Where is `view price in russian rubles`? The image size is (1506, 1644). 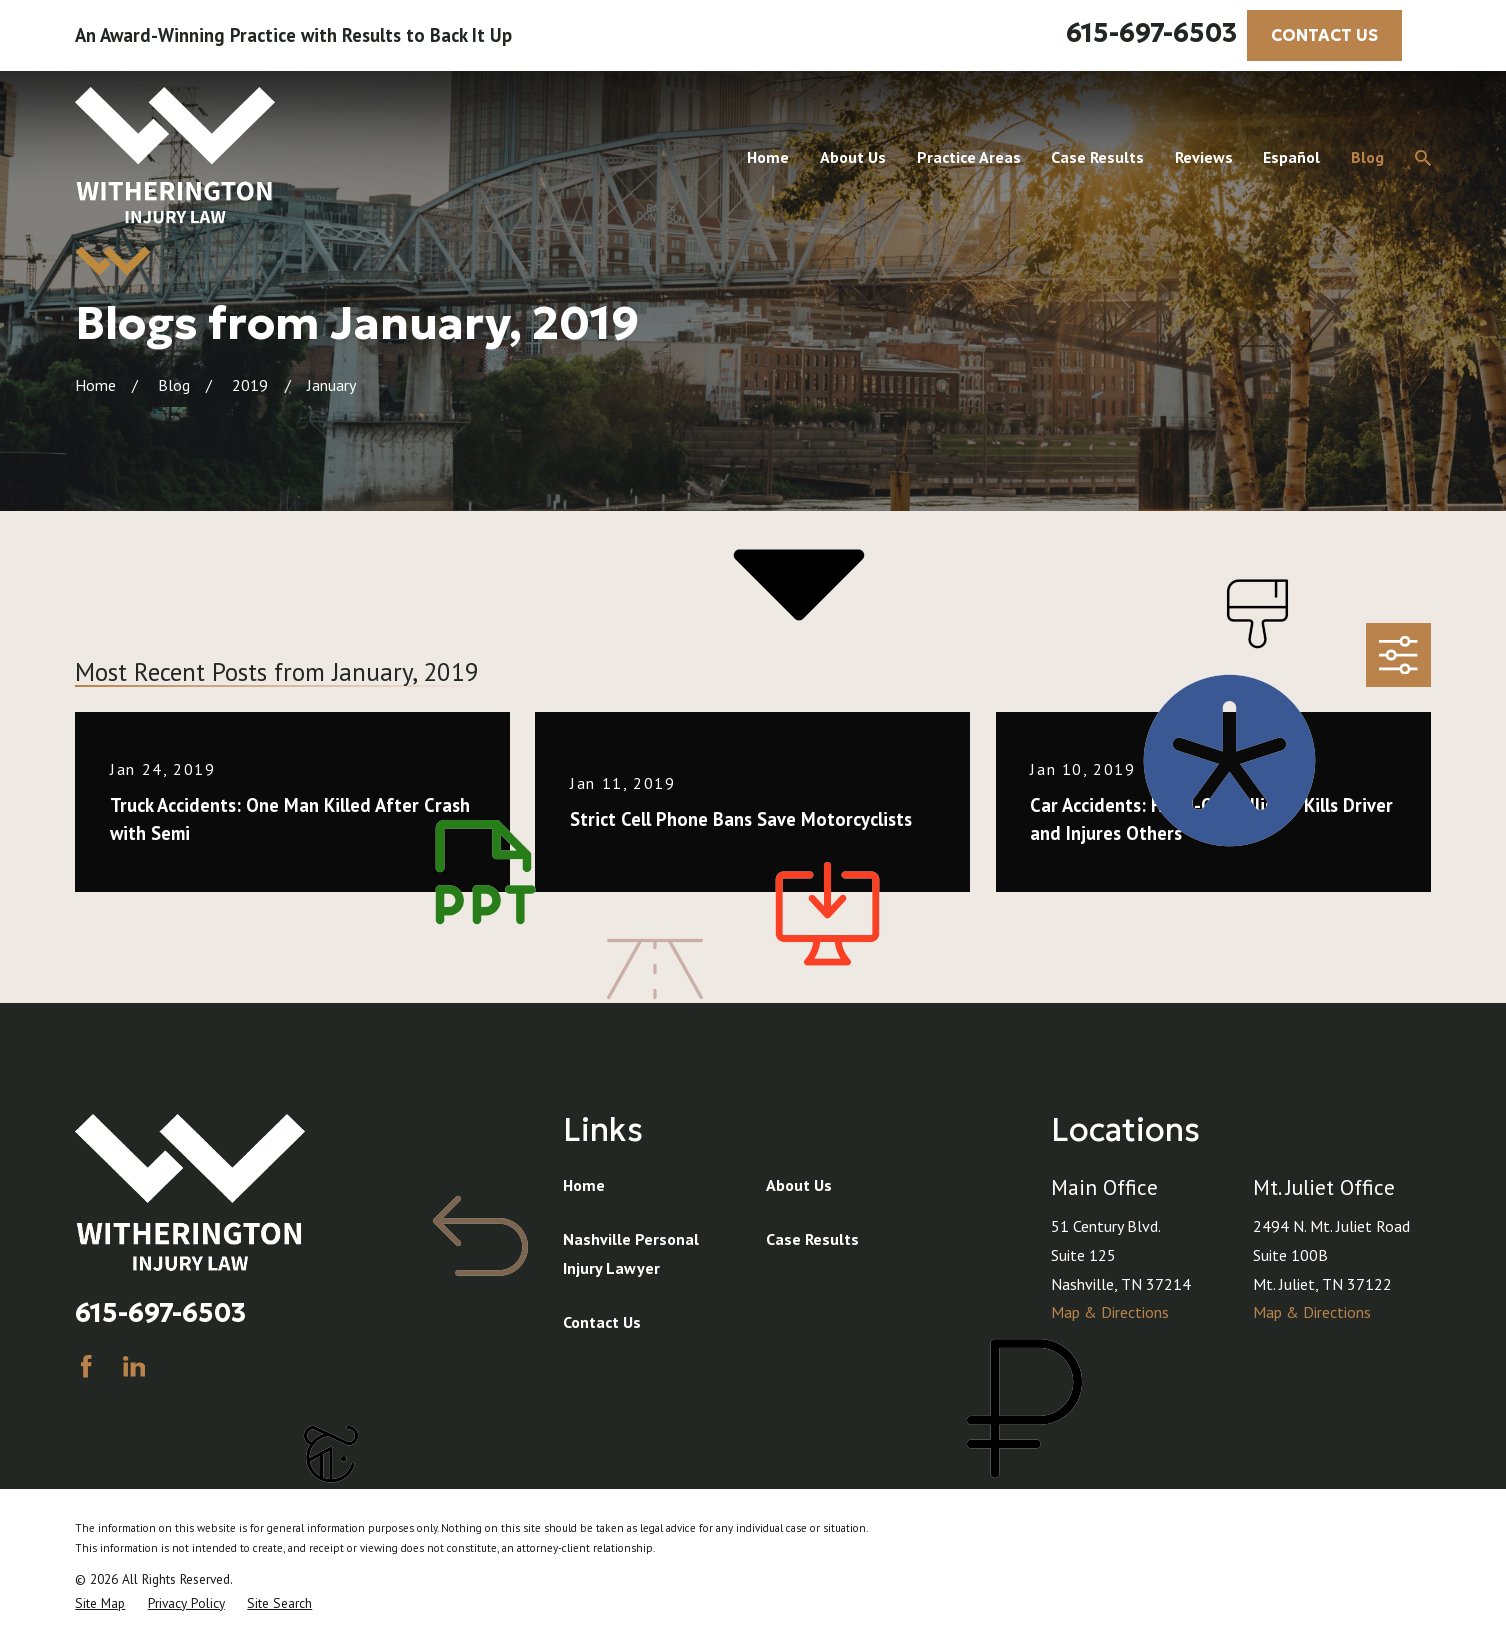
view price in russian rubles is located at coordinates (1024, 1408).